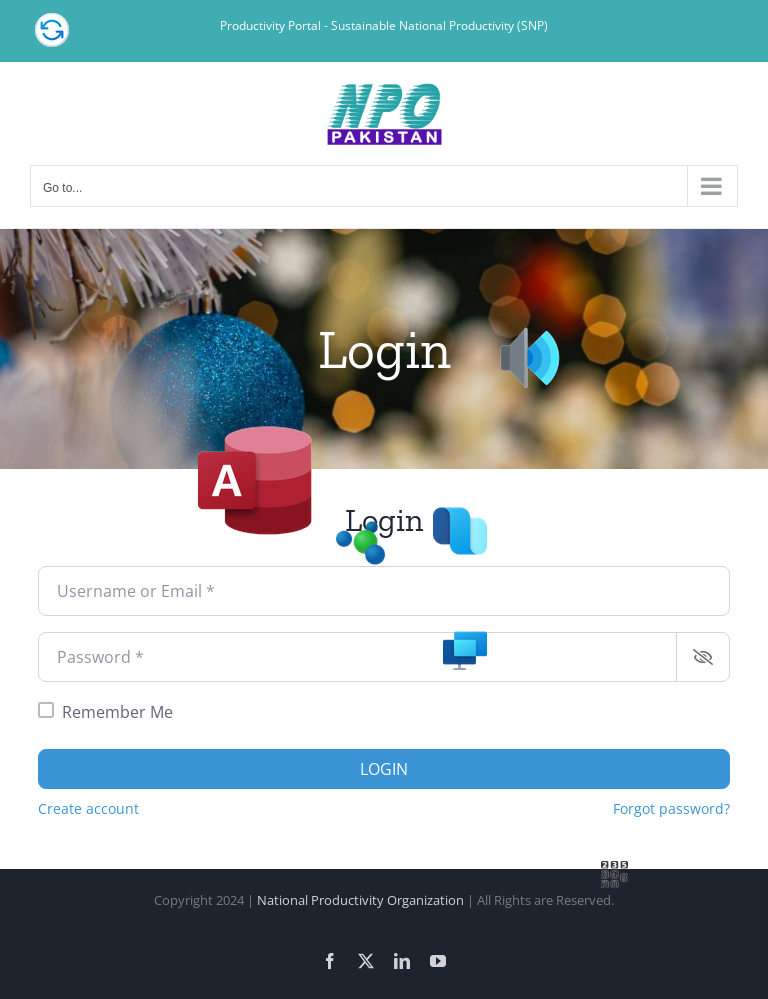 This screenshot has height=999, width=768. I want to click on open volume mixer application, so click(529, 358).